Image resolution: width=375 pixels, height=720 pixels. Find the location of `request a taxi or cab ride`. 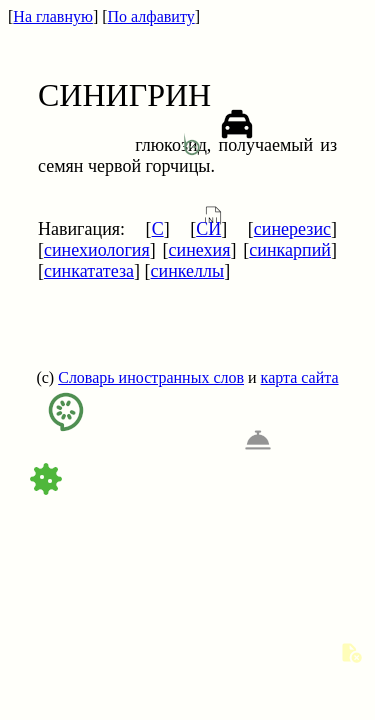

request a taxi or cab ride is located at coordinates (237, 125).